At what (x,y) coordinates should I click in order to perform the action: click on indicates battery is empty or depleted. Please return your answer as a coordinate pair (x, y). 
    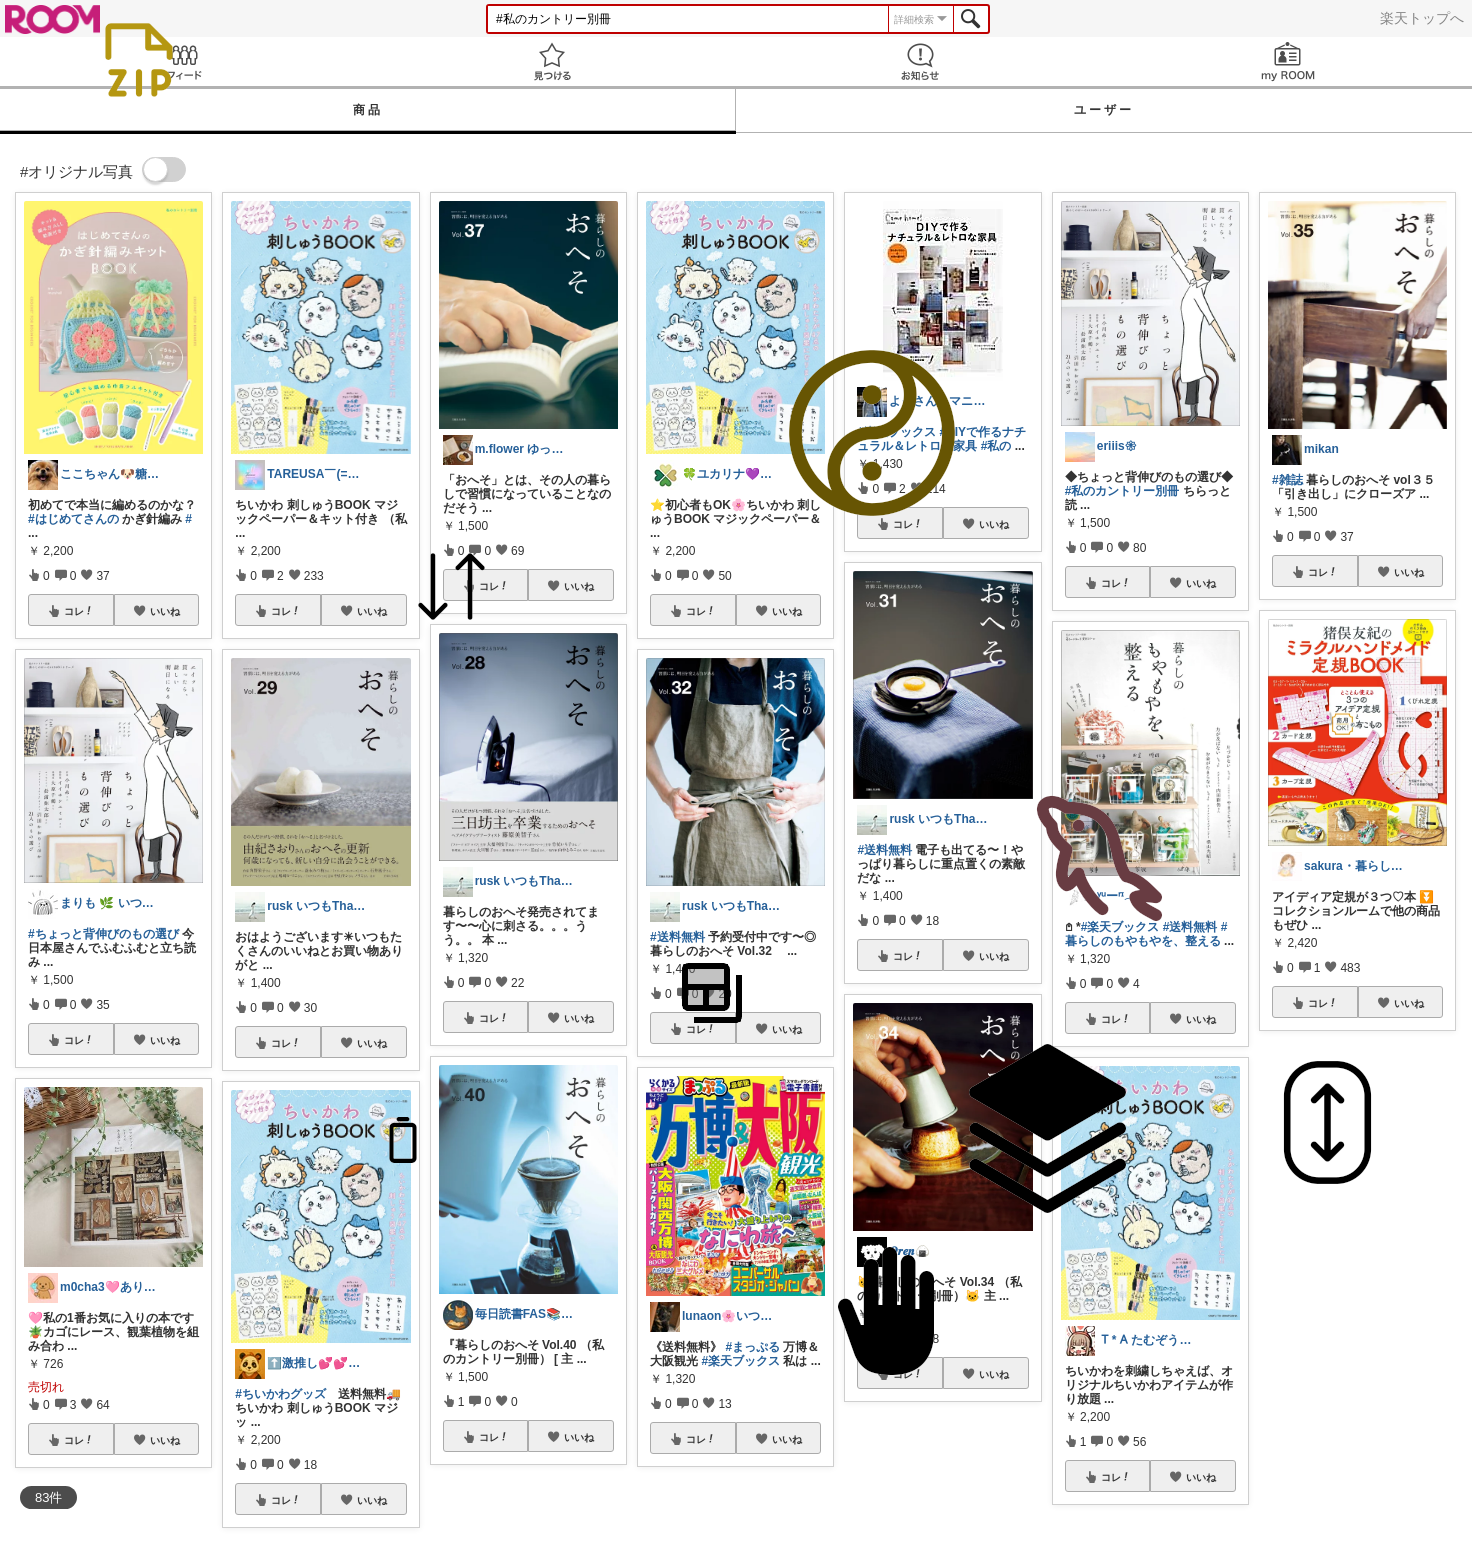
    Looking at the image, I should click on (403, 1140).